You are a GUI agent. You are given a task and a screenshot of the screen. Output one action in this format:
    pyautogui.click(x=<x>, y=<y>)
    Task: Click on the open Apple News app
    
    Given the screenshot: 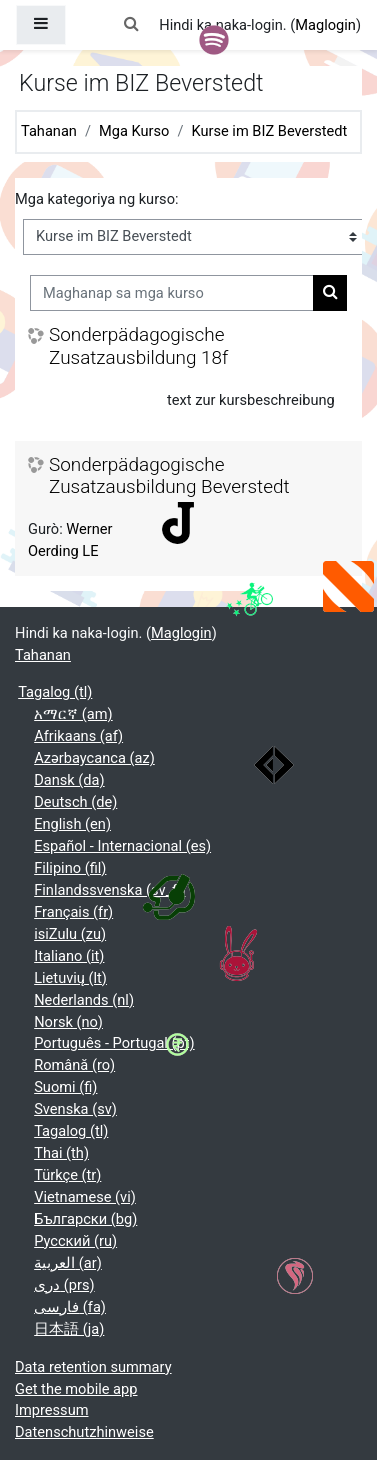 What is the action you would take?
    pyautogui.click(x=348, y=586)
    